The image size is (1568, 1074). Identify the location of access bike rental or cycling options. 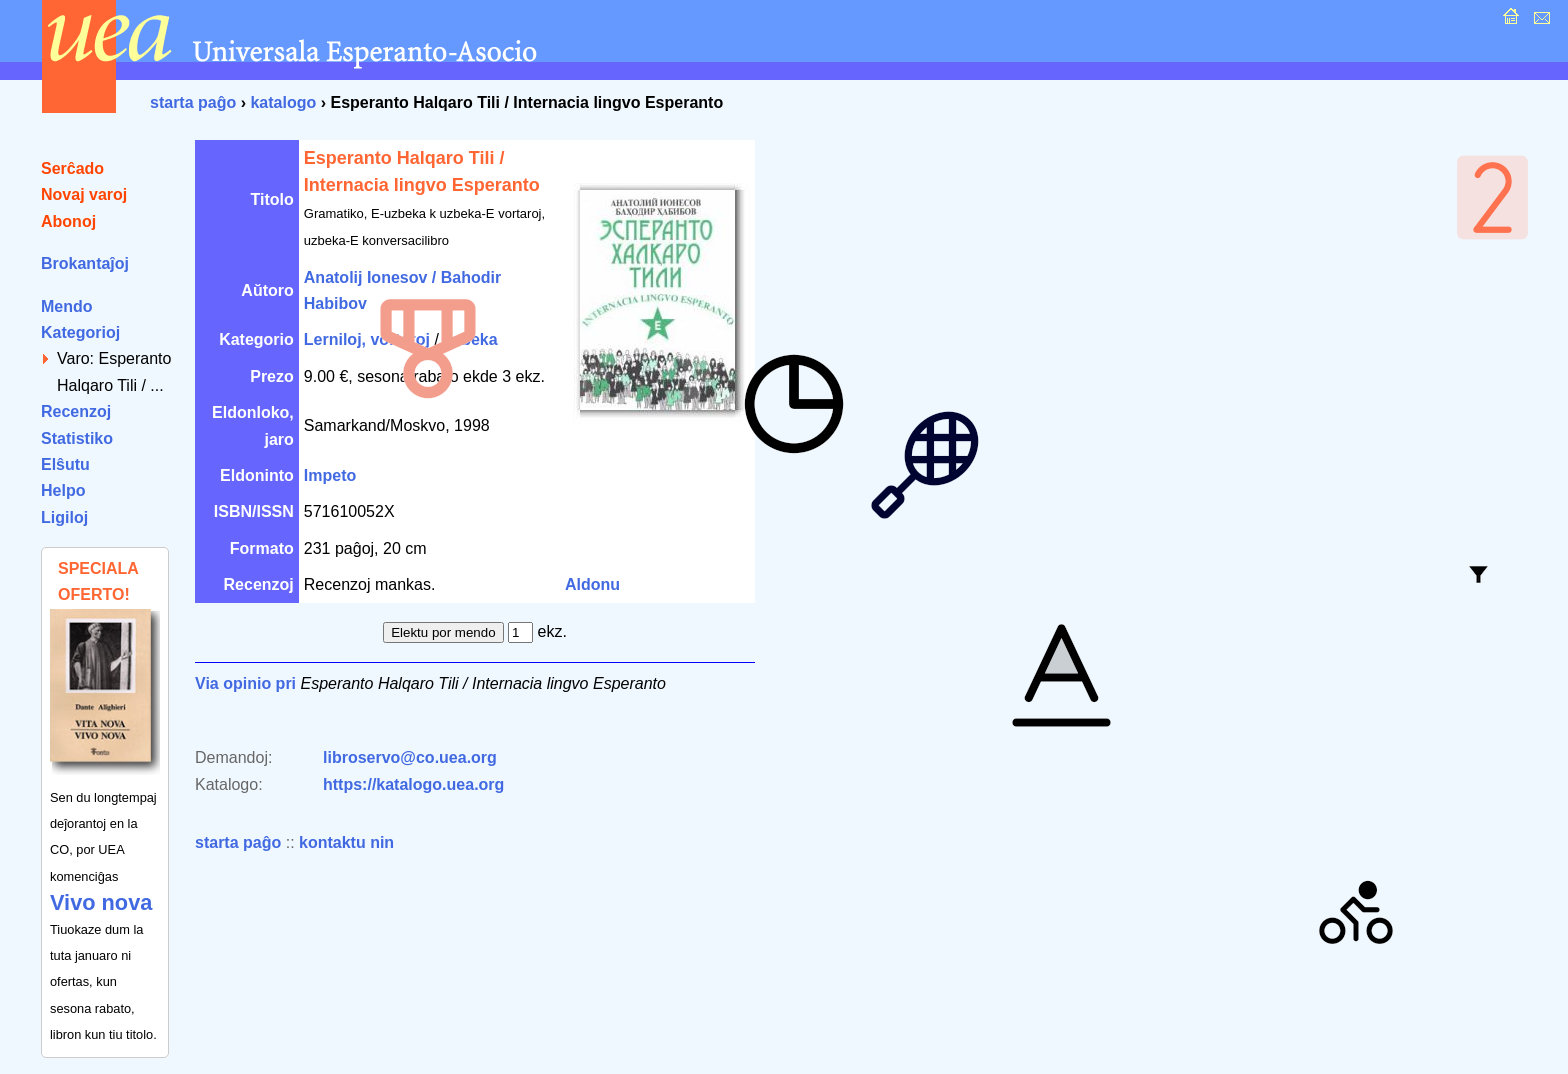
(1356, 915).